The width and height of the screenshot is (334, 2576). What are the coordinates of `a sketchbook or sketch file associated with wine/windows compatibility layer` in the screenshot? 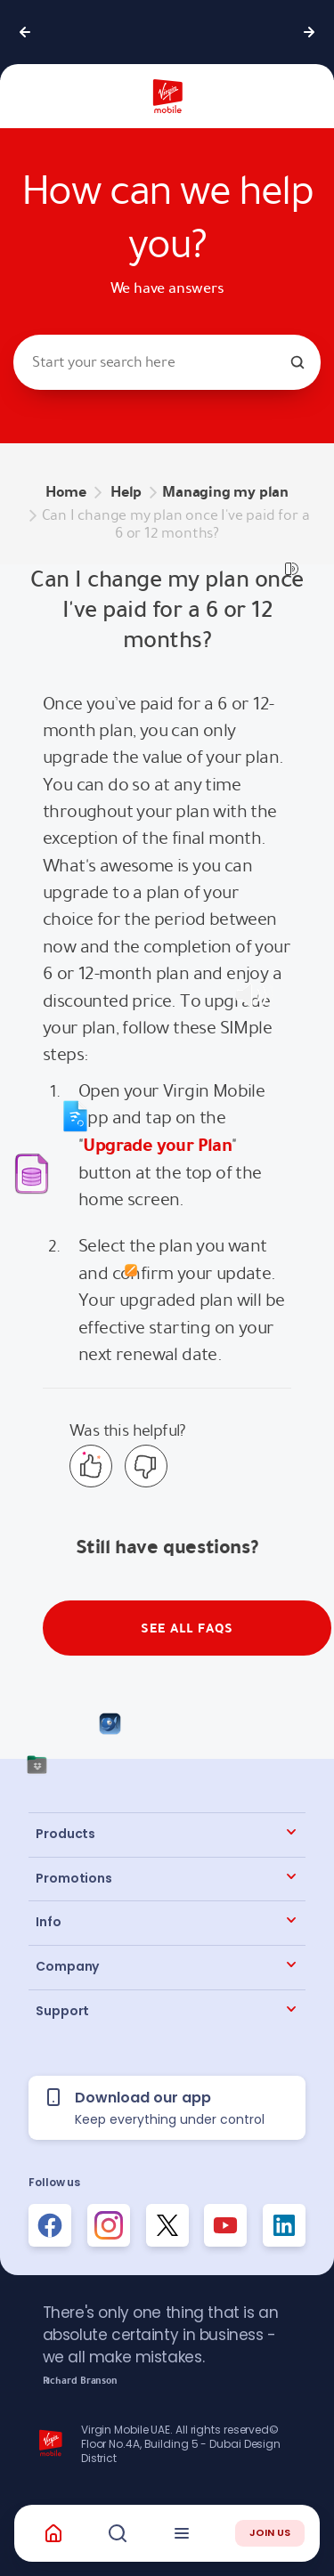 It's located at (75, 1116).